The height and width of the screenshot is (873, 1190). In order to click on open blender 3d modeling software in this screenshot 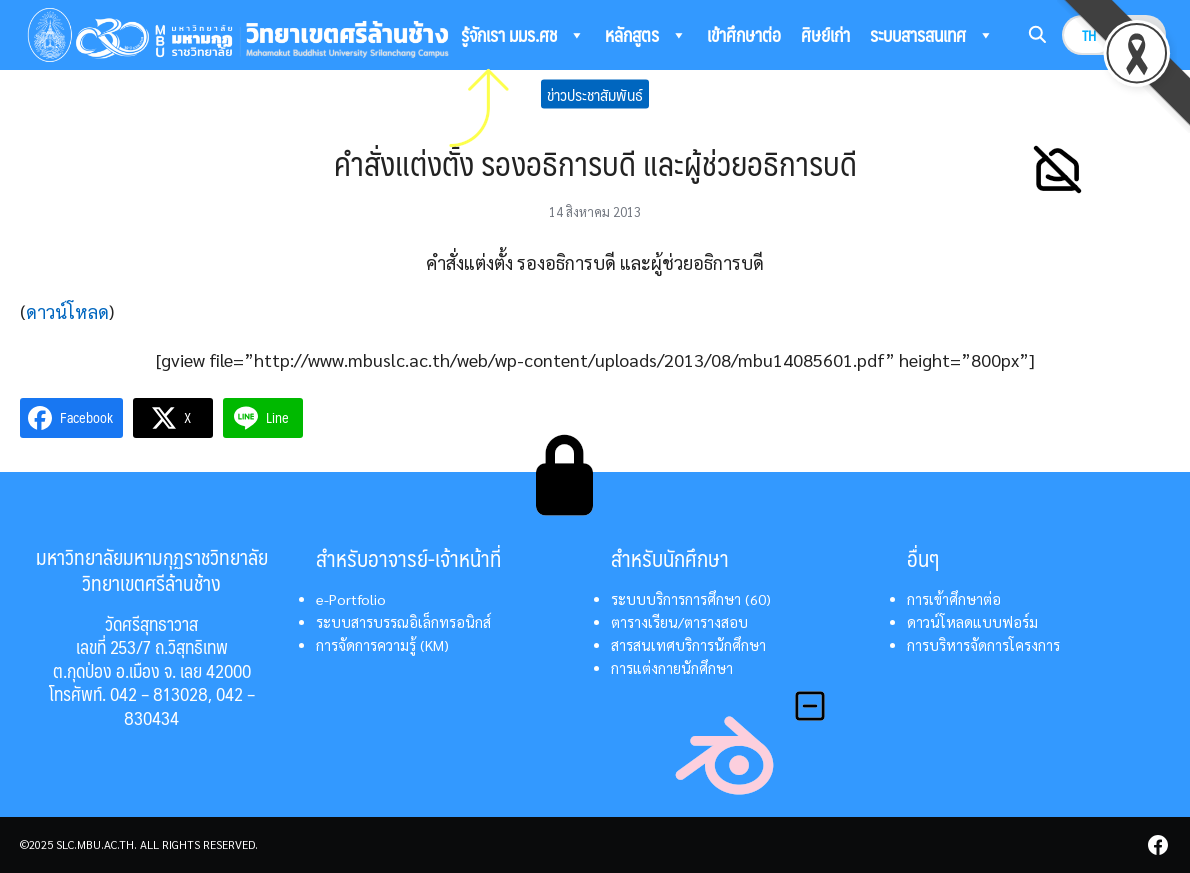, I will do `click(724, 755)`.